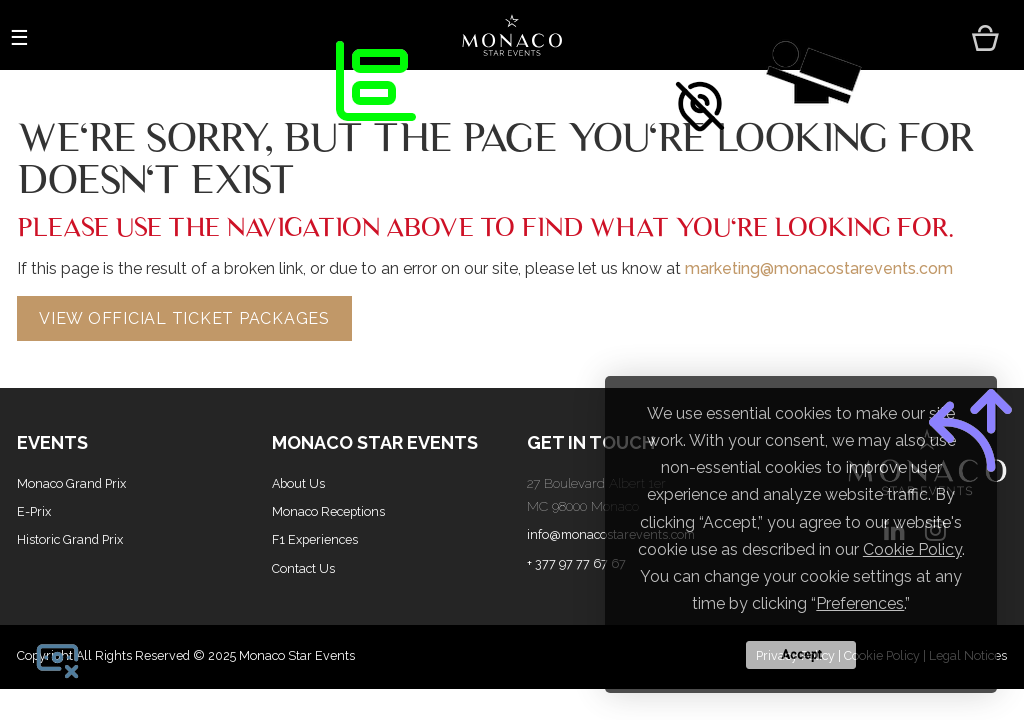 Image resolution: width=1024 pixels, height=720 pixels. What do you see at coordinates (811, 73) in the screenshot?
I see `indicates lie-flat seat availability on flight` at bounding box center [811, 73].